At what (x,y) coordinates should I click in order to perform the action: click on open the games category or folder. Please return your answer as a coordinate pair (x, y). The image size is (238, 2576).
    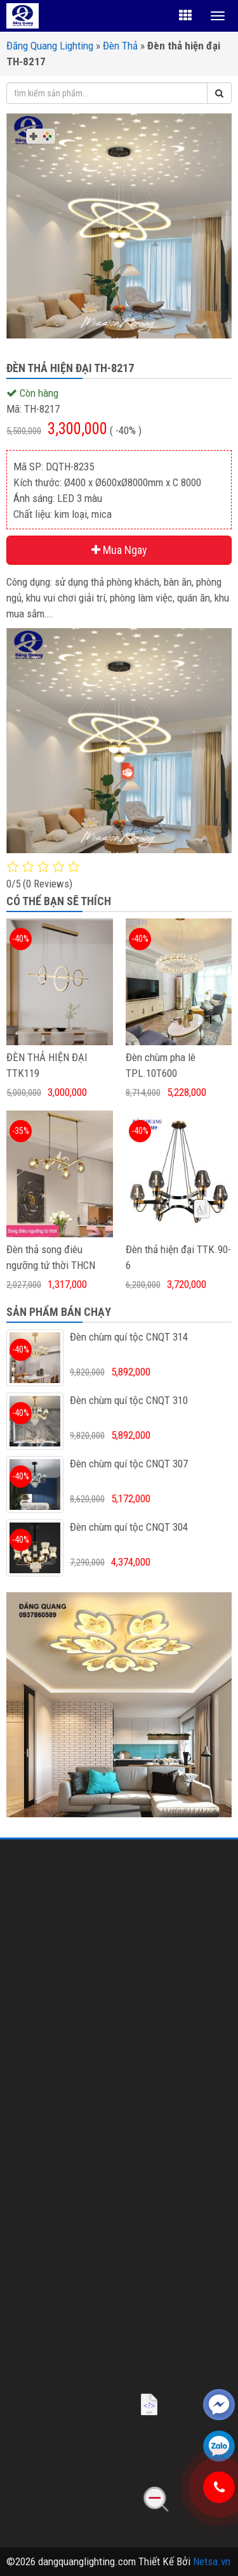
    Looking at the image, I should click on (41, 136).